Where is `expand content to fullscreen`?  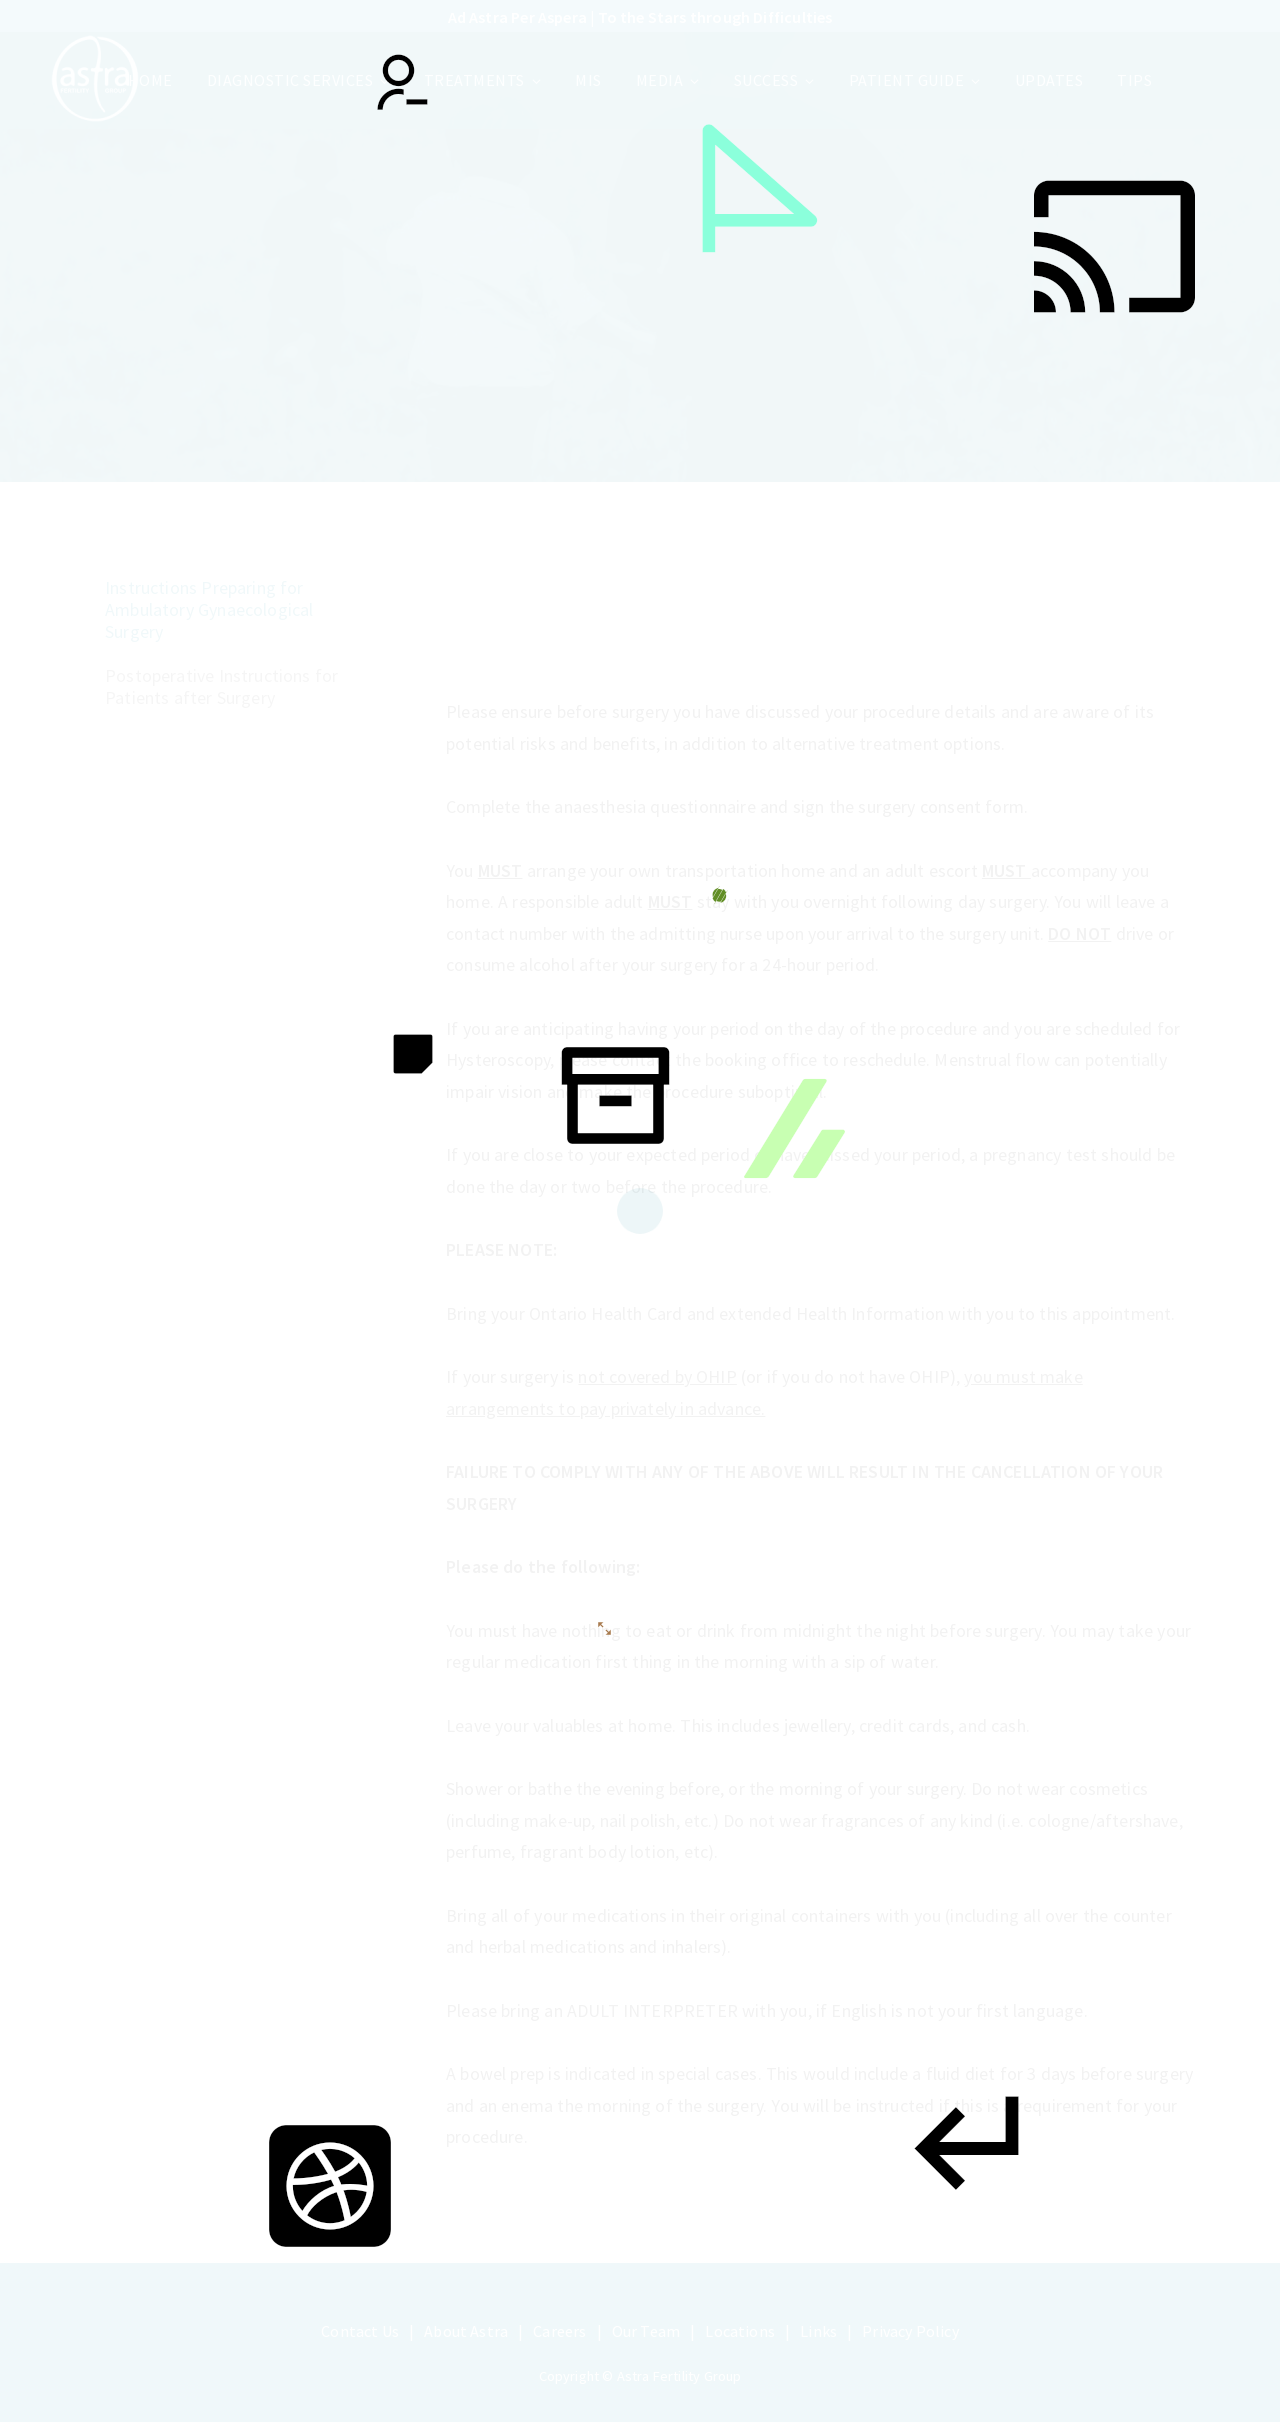 expand content to fullscreen is located at coordinates (604, 1628).